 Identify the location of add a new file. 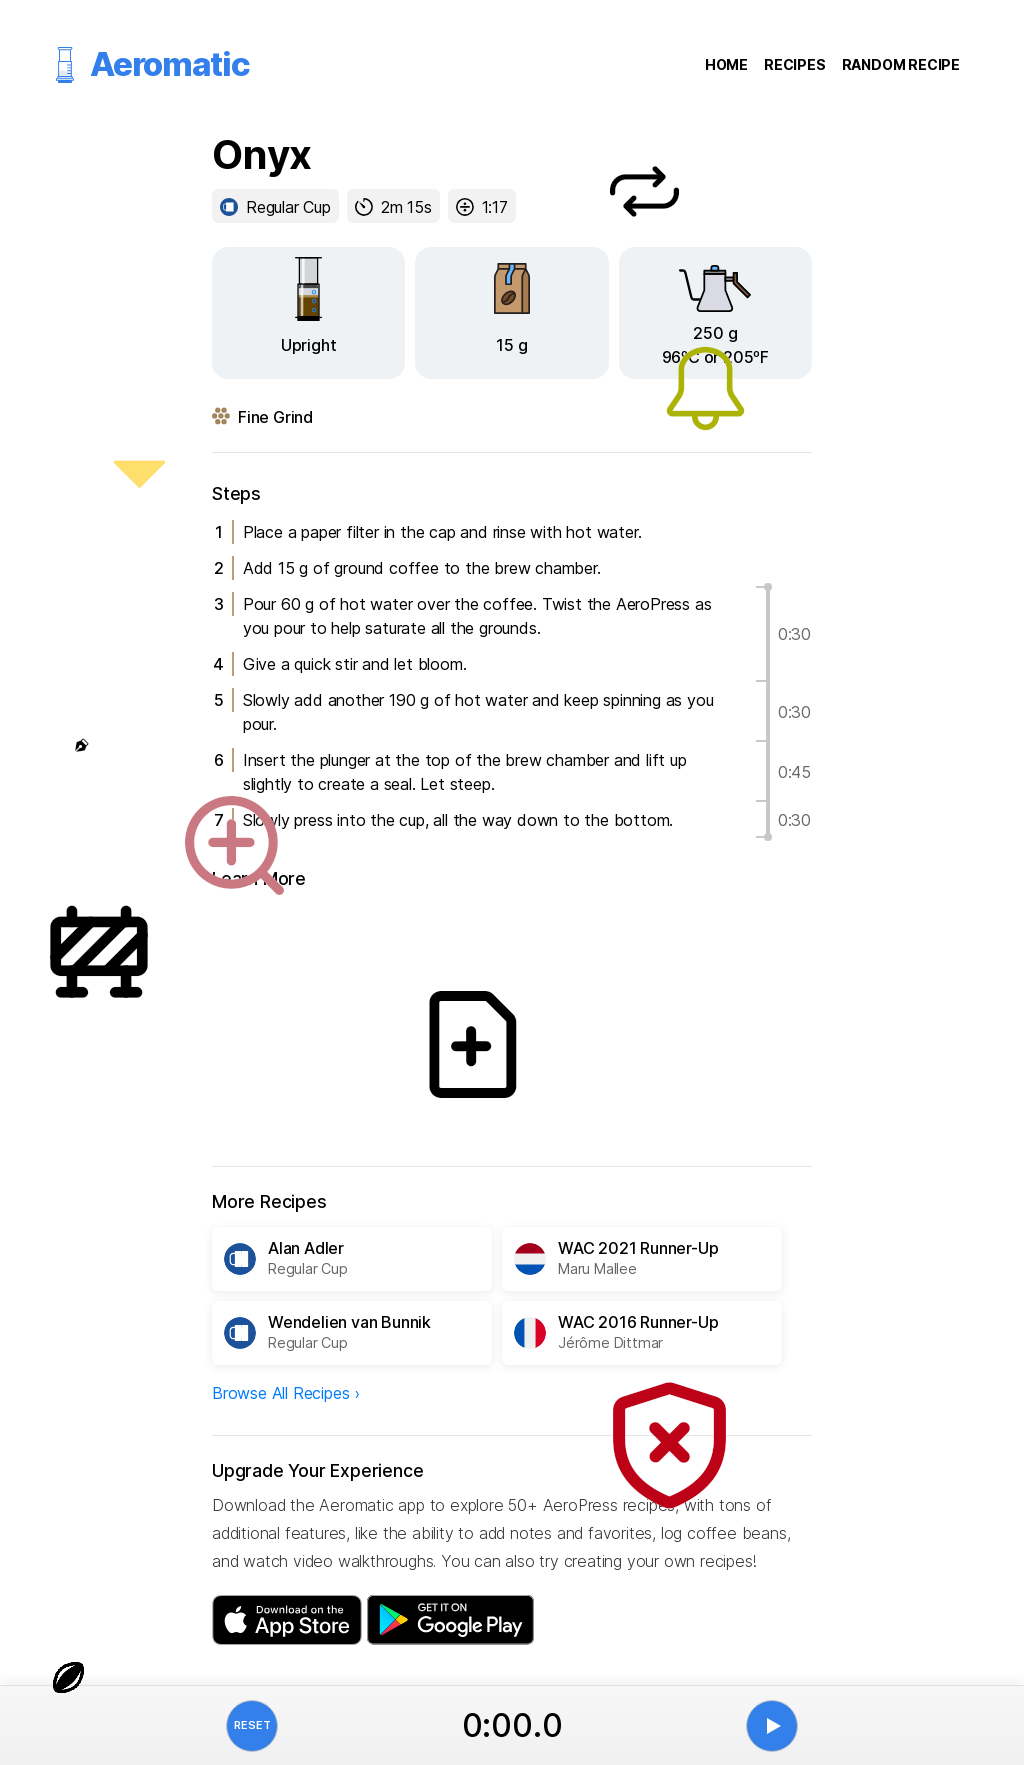
(469, 1044).